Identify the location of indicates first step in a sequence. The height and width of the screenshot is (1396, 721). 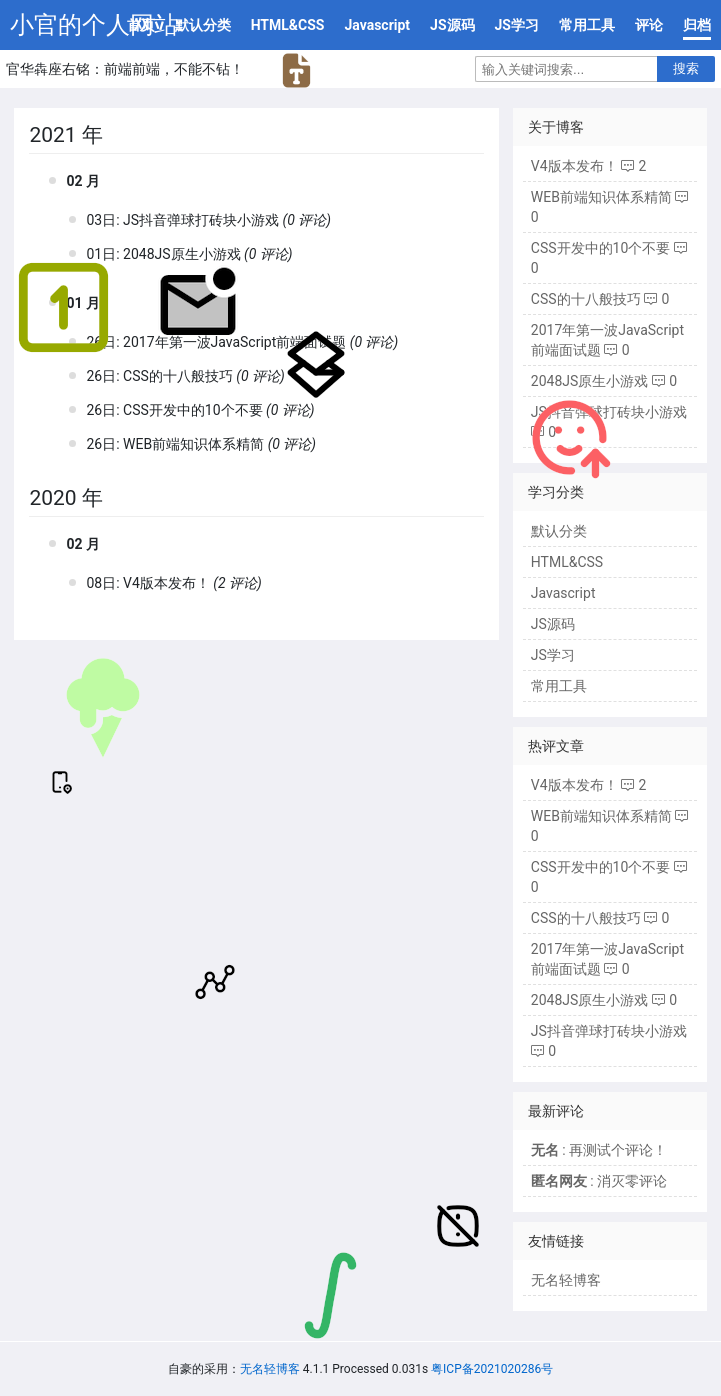
(63, 307).